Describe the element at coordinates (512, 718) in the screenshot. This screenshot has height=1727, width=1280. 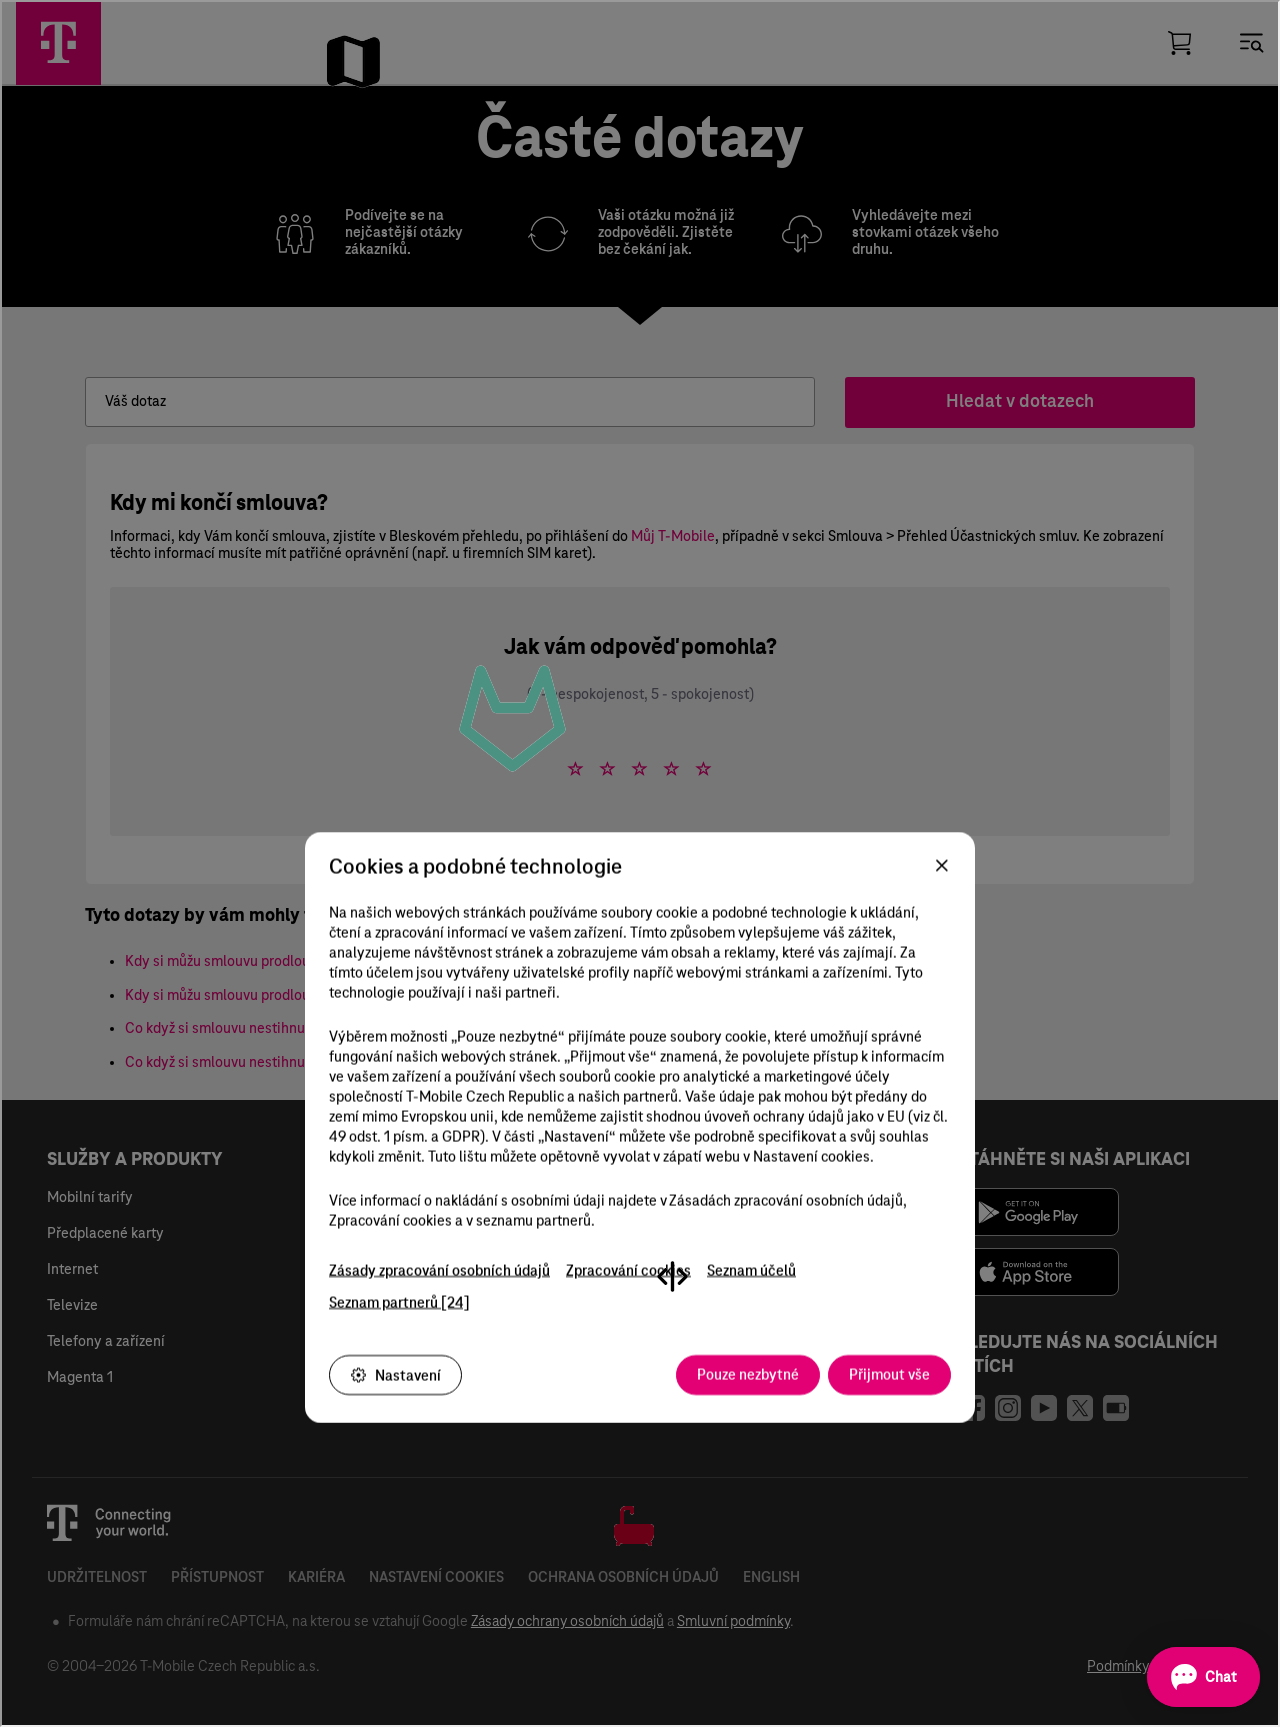
I see `link to GitLab repository` at that location.